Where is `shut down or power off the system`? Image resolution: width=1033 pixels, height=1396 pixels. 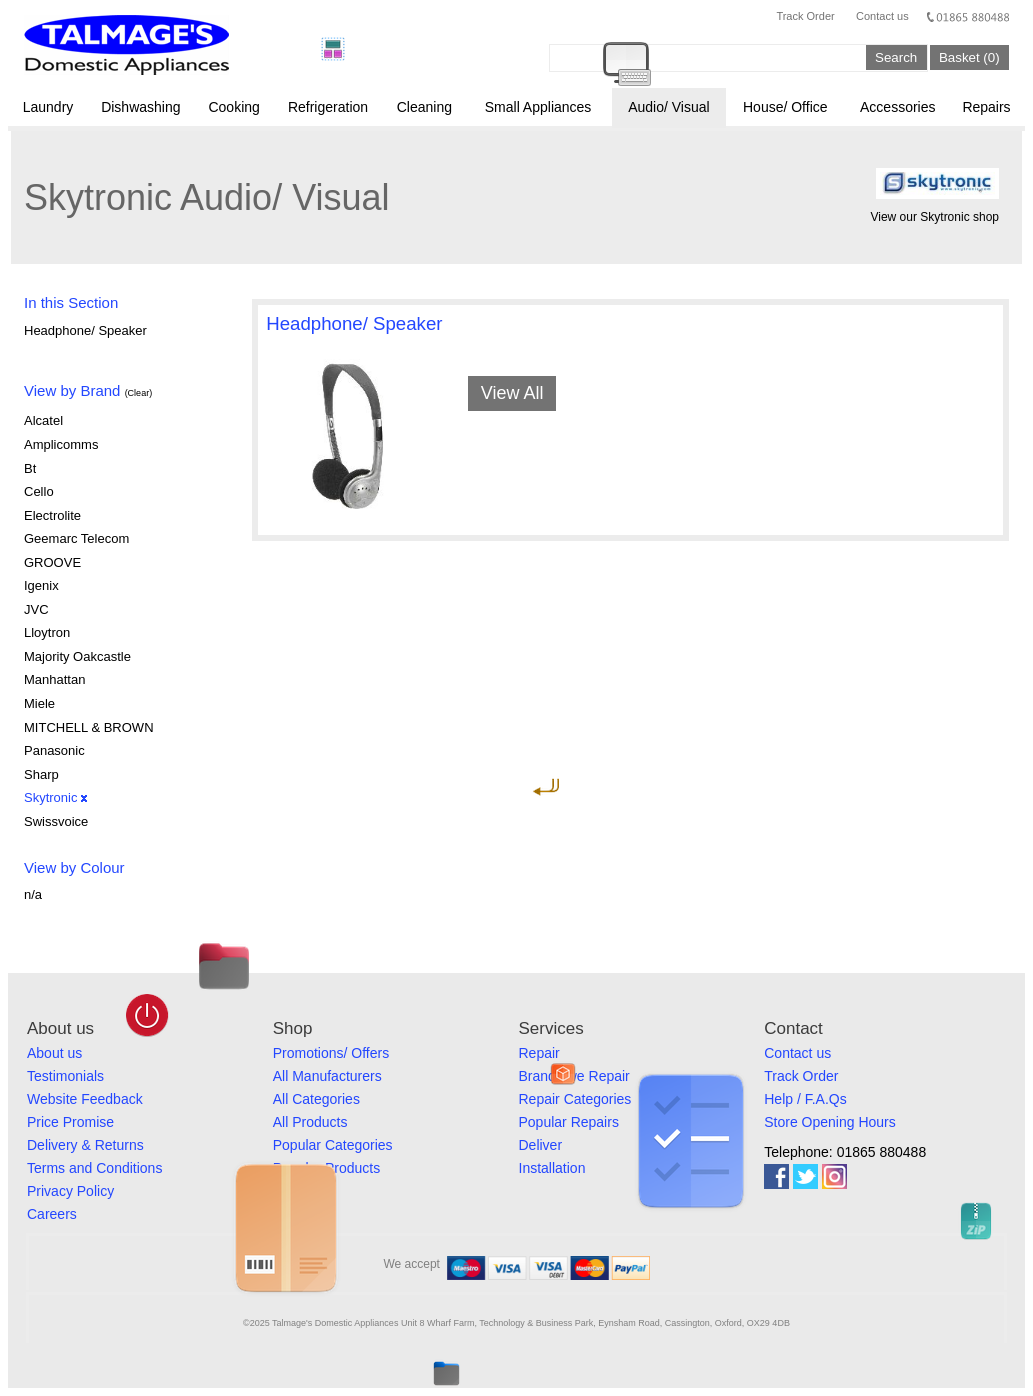 shut down or power off the system is located at coordinates (148, 1016).